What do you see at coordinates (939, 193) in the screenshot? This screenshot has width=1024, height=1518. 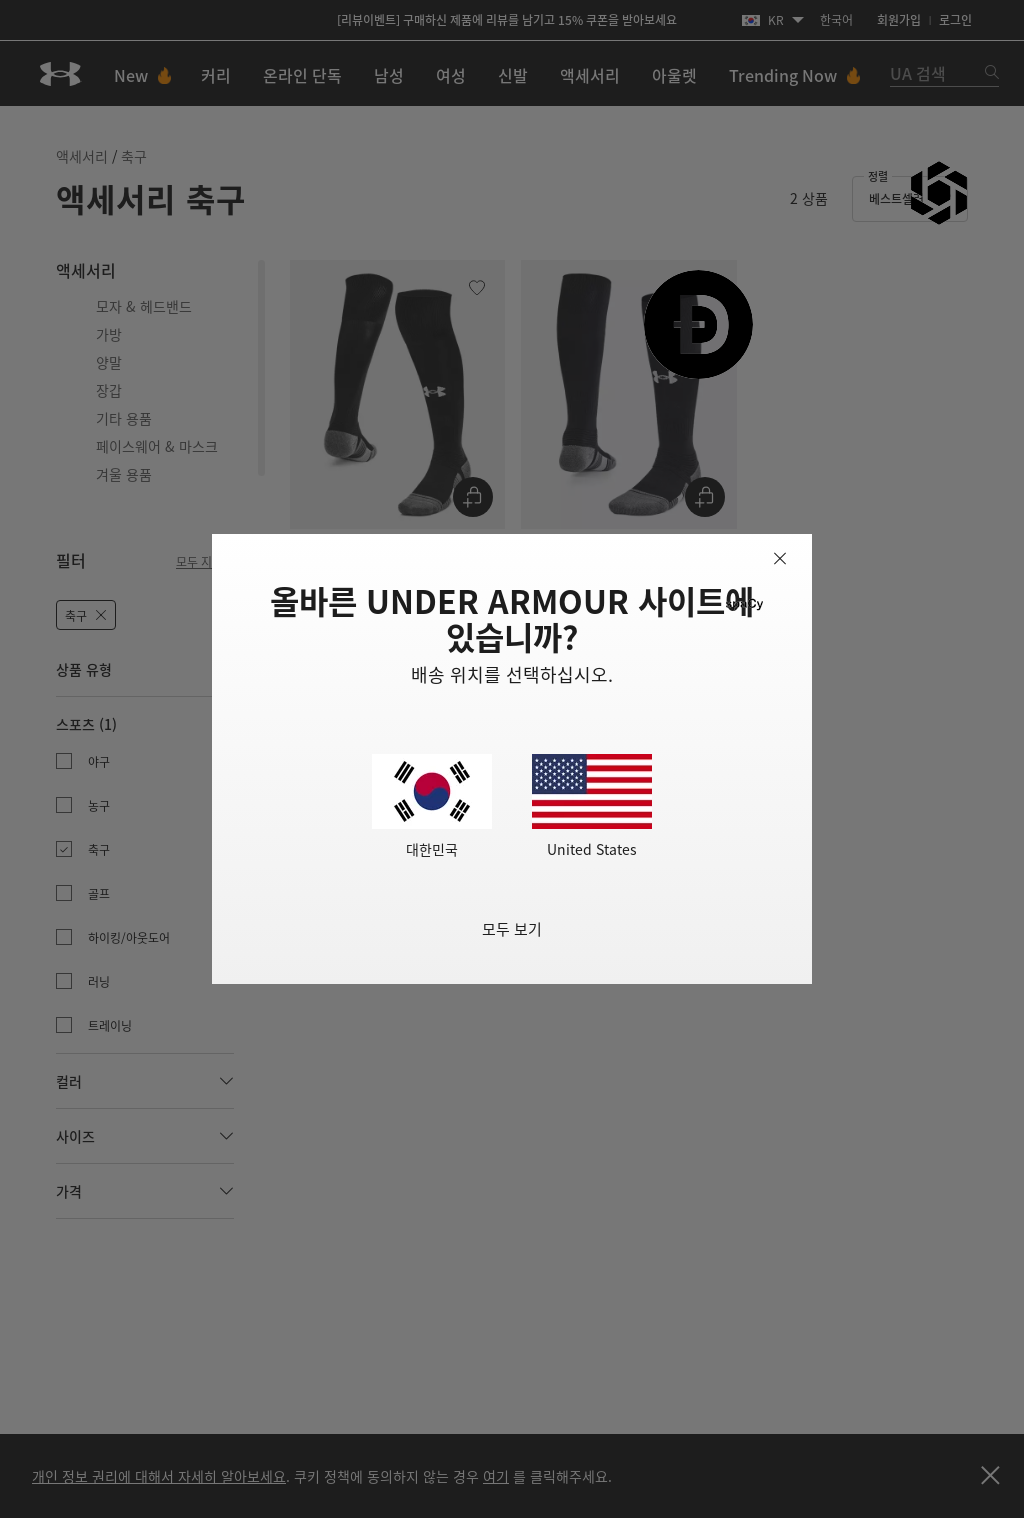 I see `SecurityScorecard company logo` at bounding box center [939, 193].